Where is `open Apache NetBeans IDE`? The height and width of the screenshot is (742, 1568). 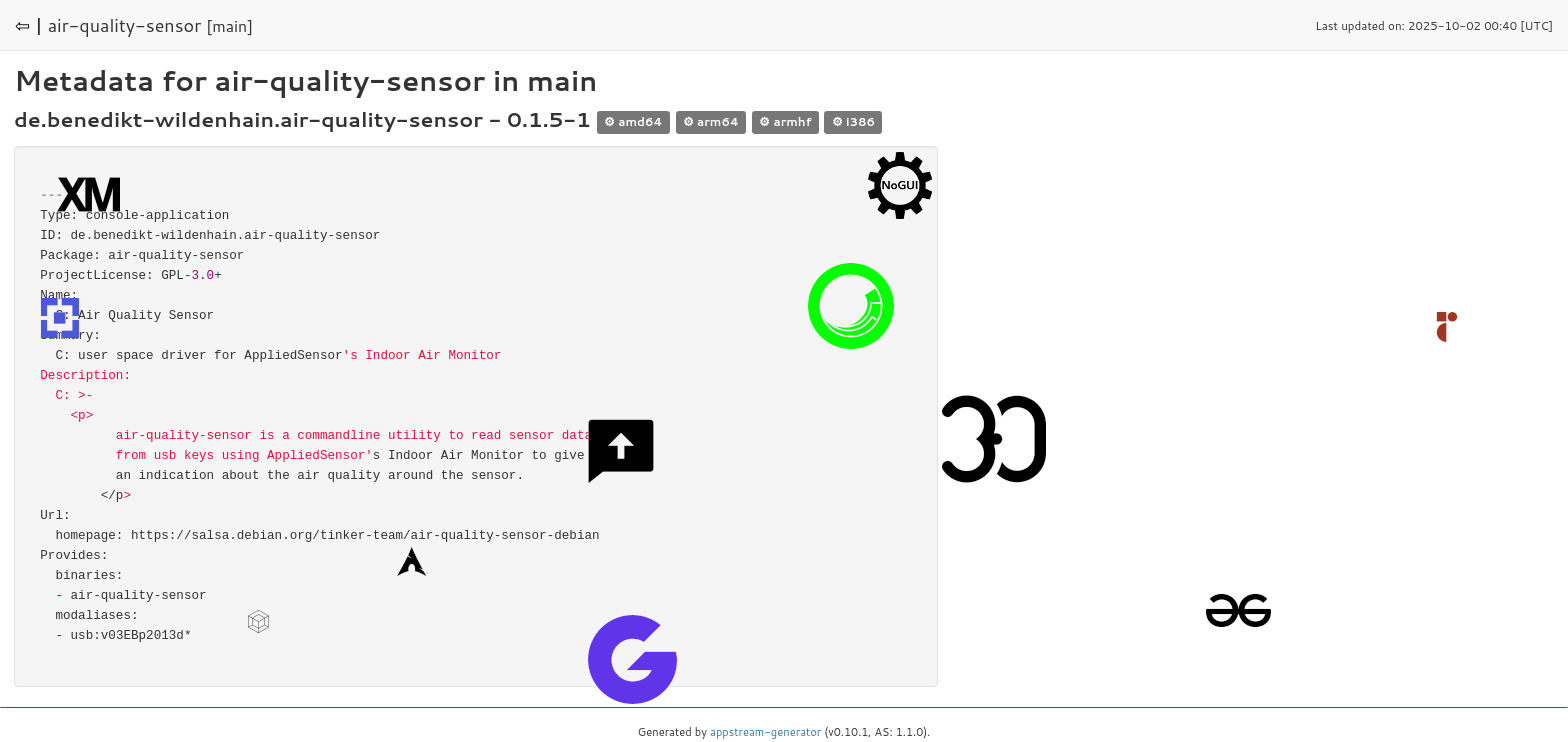 open Apache NetBeans IDE is located at coordinates (258, 621).